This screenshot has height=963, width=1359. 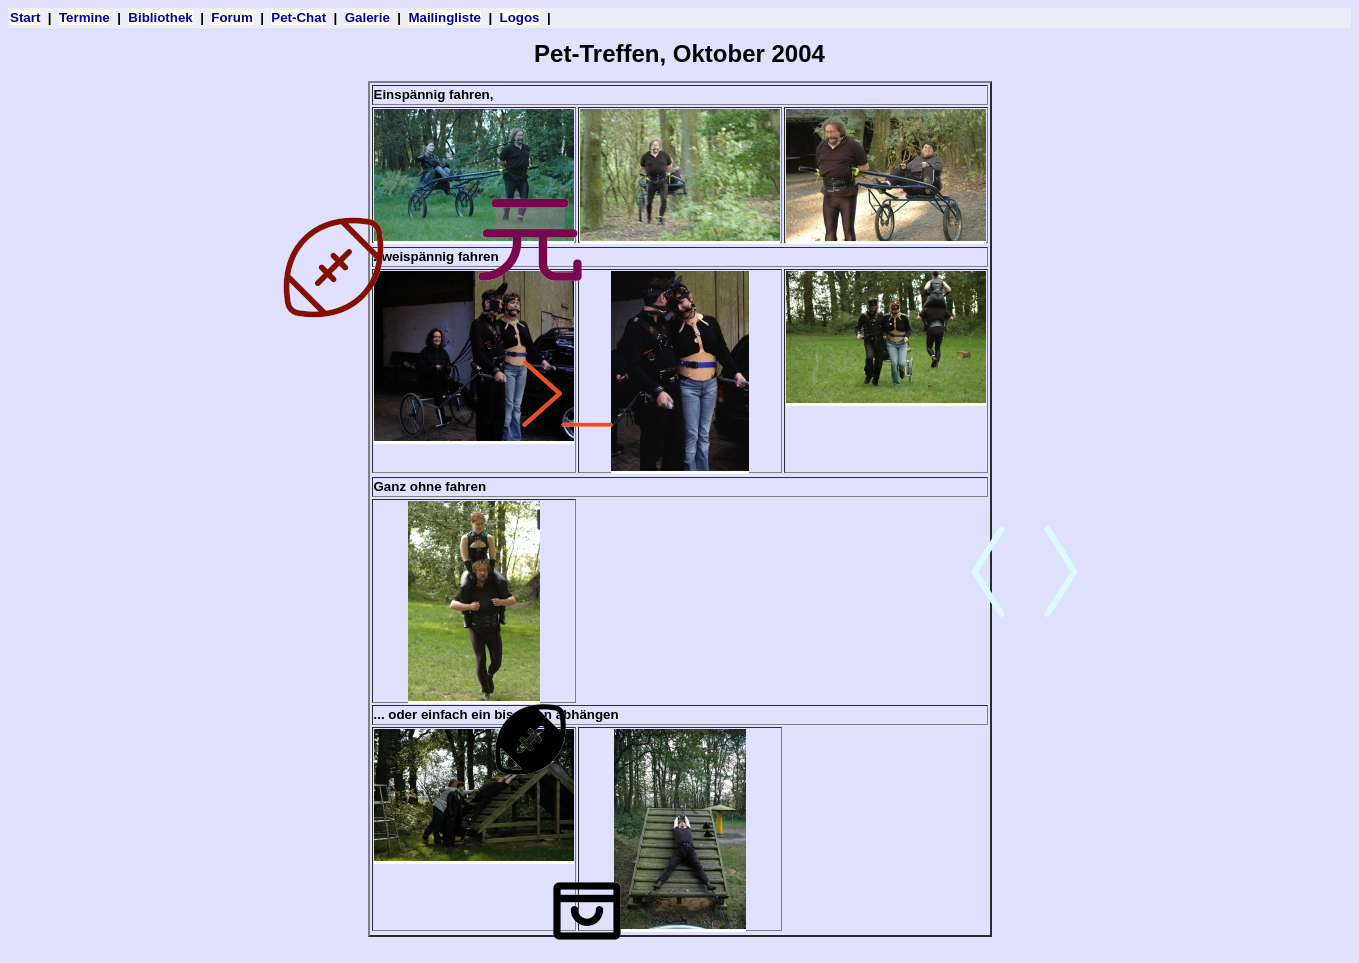 I want to click on view or edit source code, so click(x=1024, y=571).